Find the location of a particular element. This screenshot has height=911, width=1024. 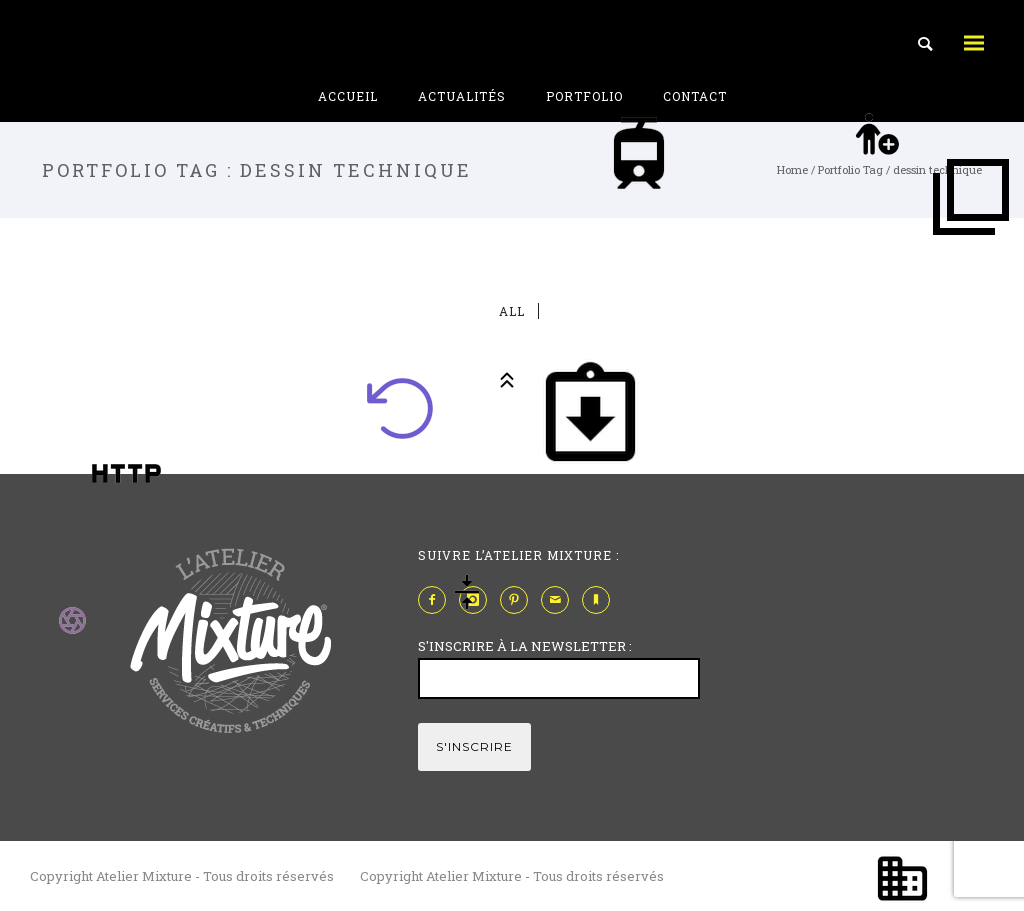

download or receive an assignment is located at coordinates (590, 416).